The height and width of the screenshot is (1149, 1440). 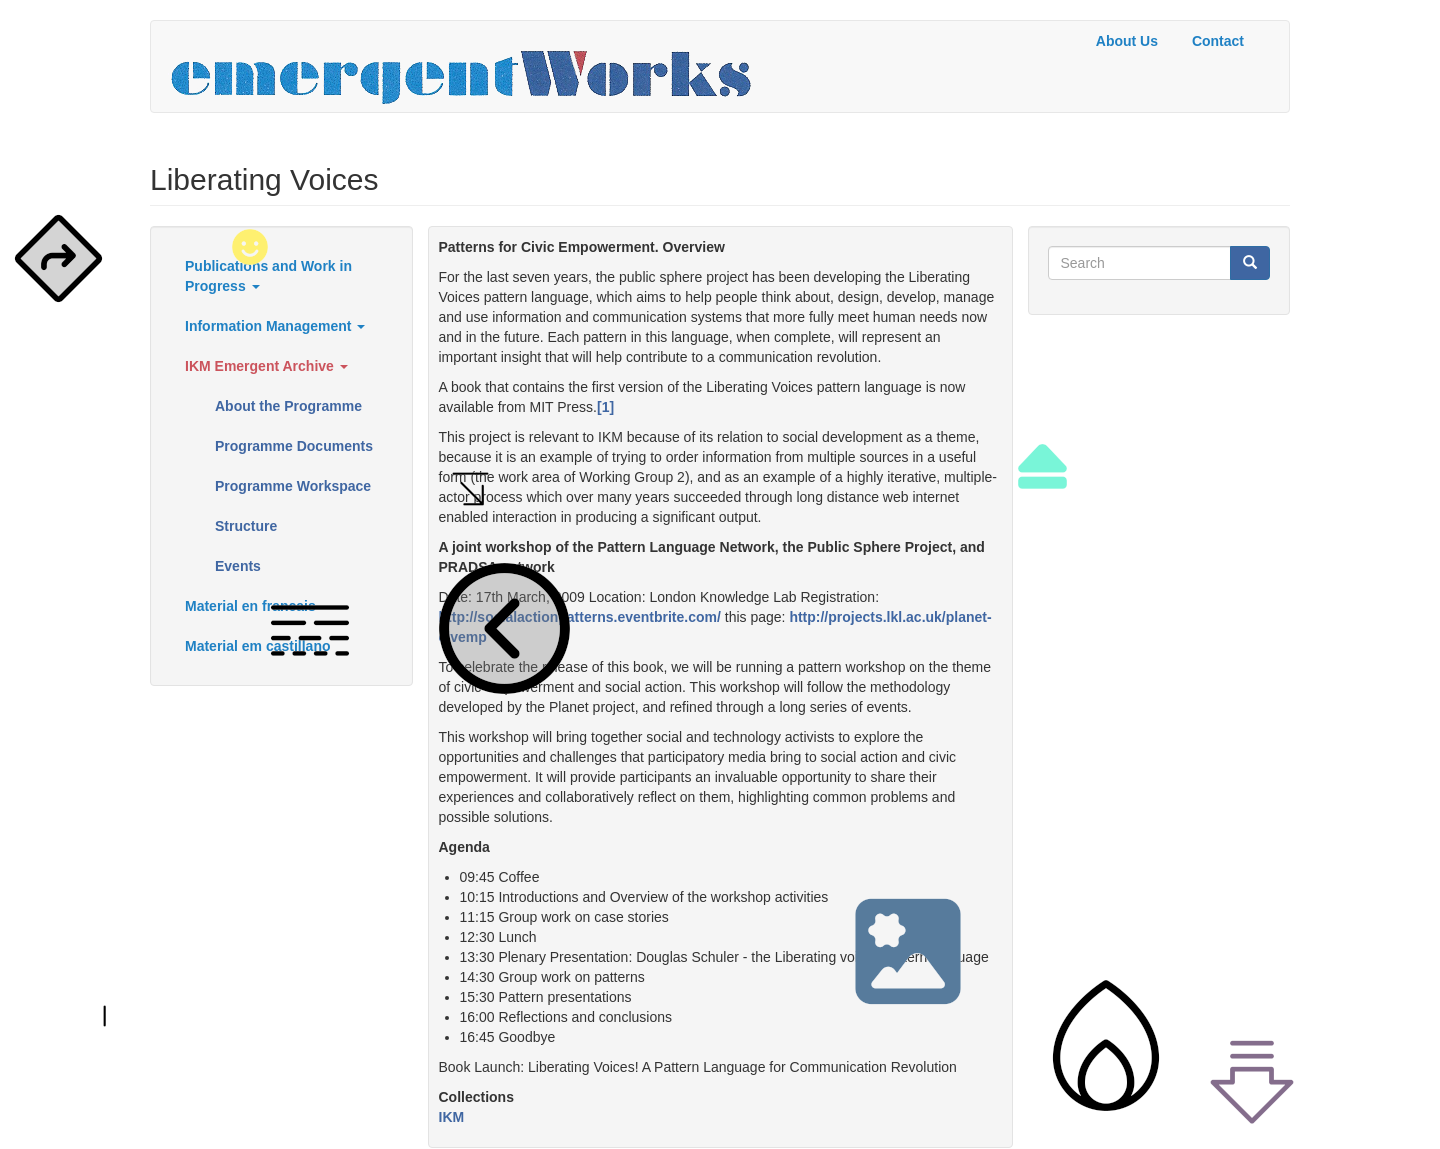 I want to click on access a media channel for sharing images and videos, so click(x=908, y=951).